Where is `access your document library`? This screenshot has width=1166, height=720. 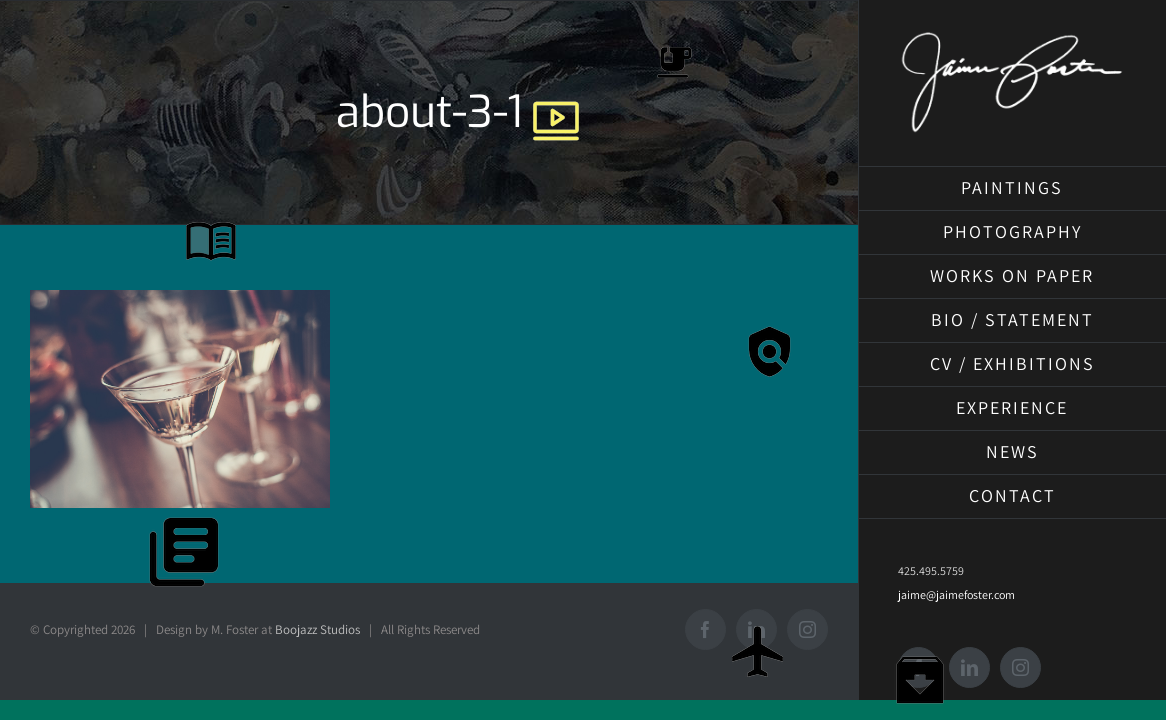
access your document library is located at coordinates (184, 552).